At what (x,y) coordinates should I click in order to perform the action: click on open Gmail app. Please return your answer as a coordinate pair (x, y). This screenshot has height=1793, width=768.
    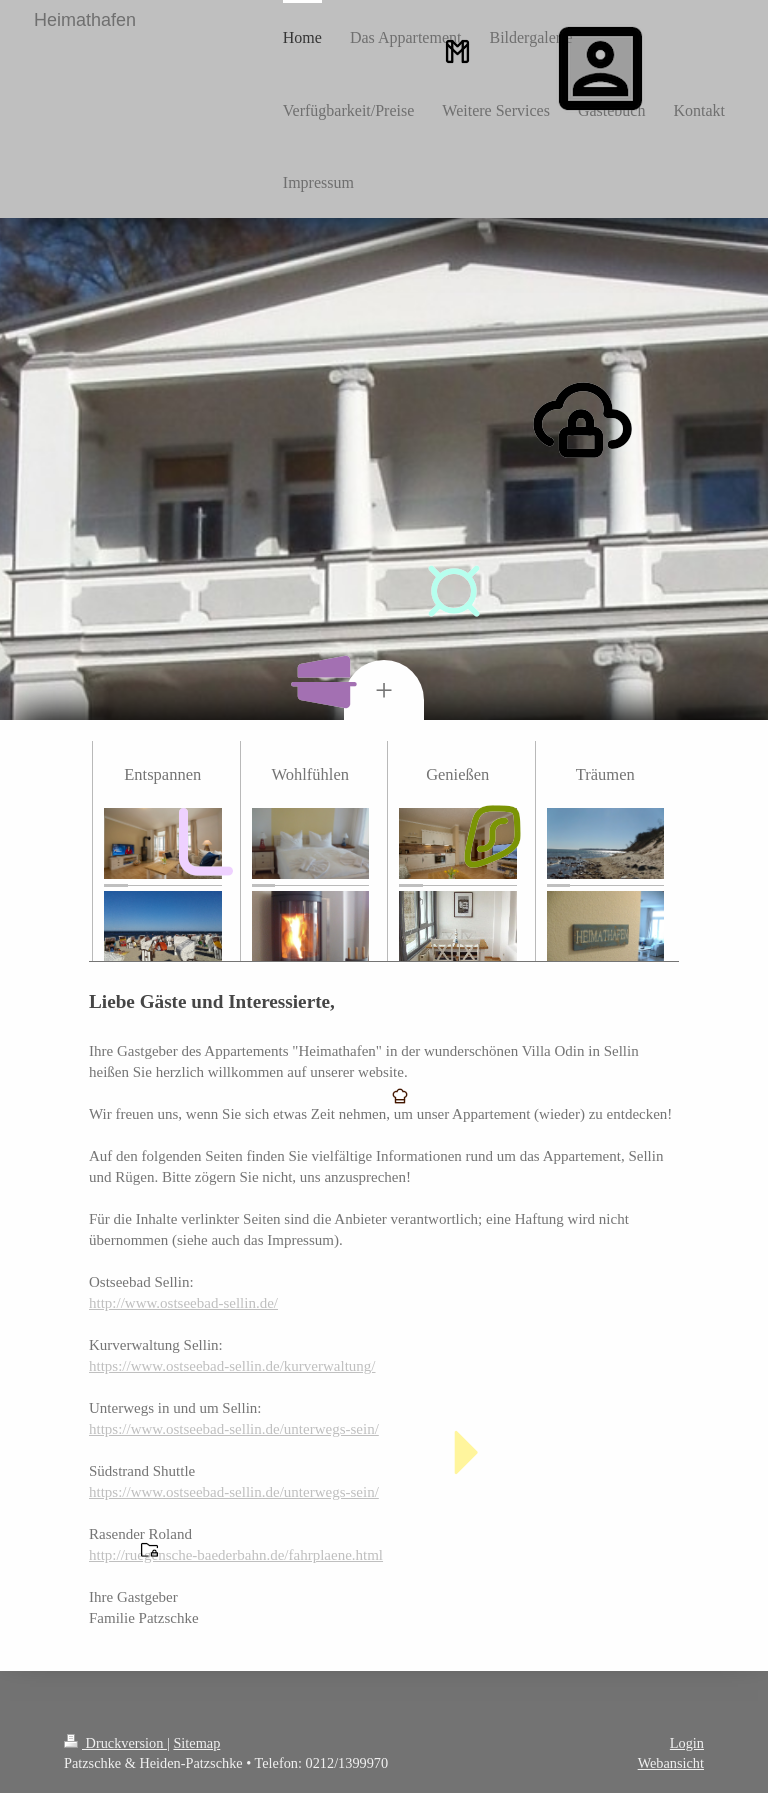
    Looking at the image, I should click on (457, 51).